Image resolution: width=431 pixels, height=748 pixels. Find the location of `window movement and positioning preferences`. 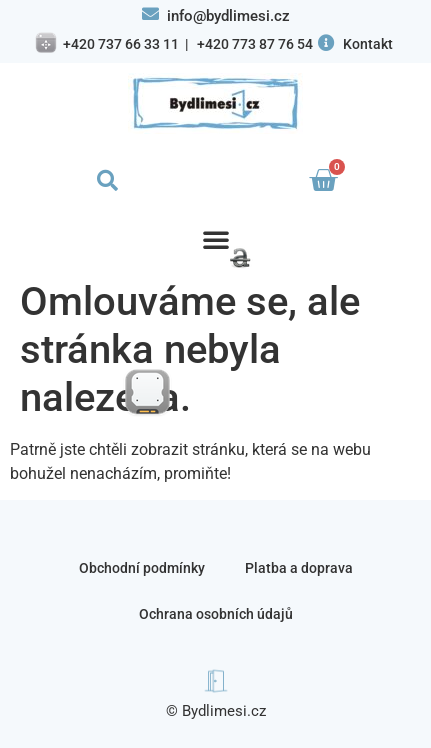

window movement and positioning preferences is located at coordinates (46, 43).